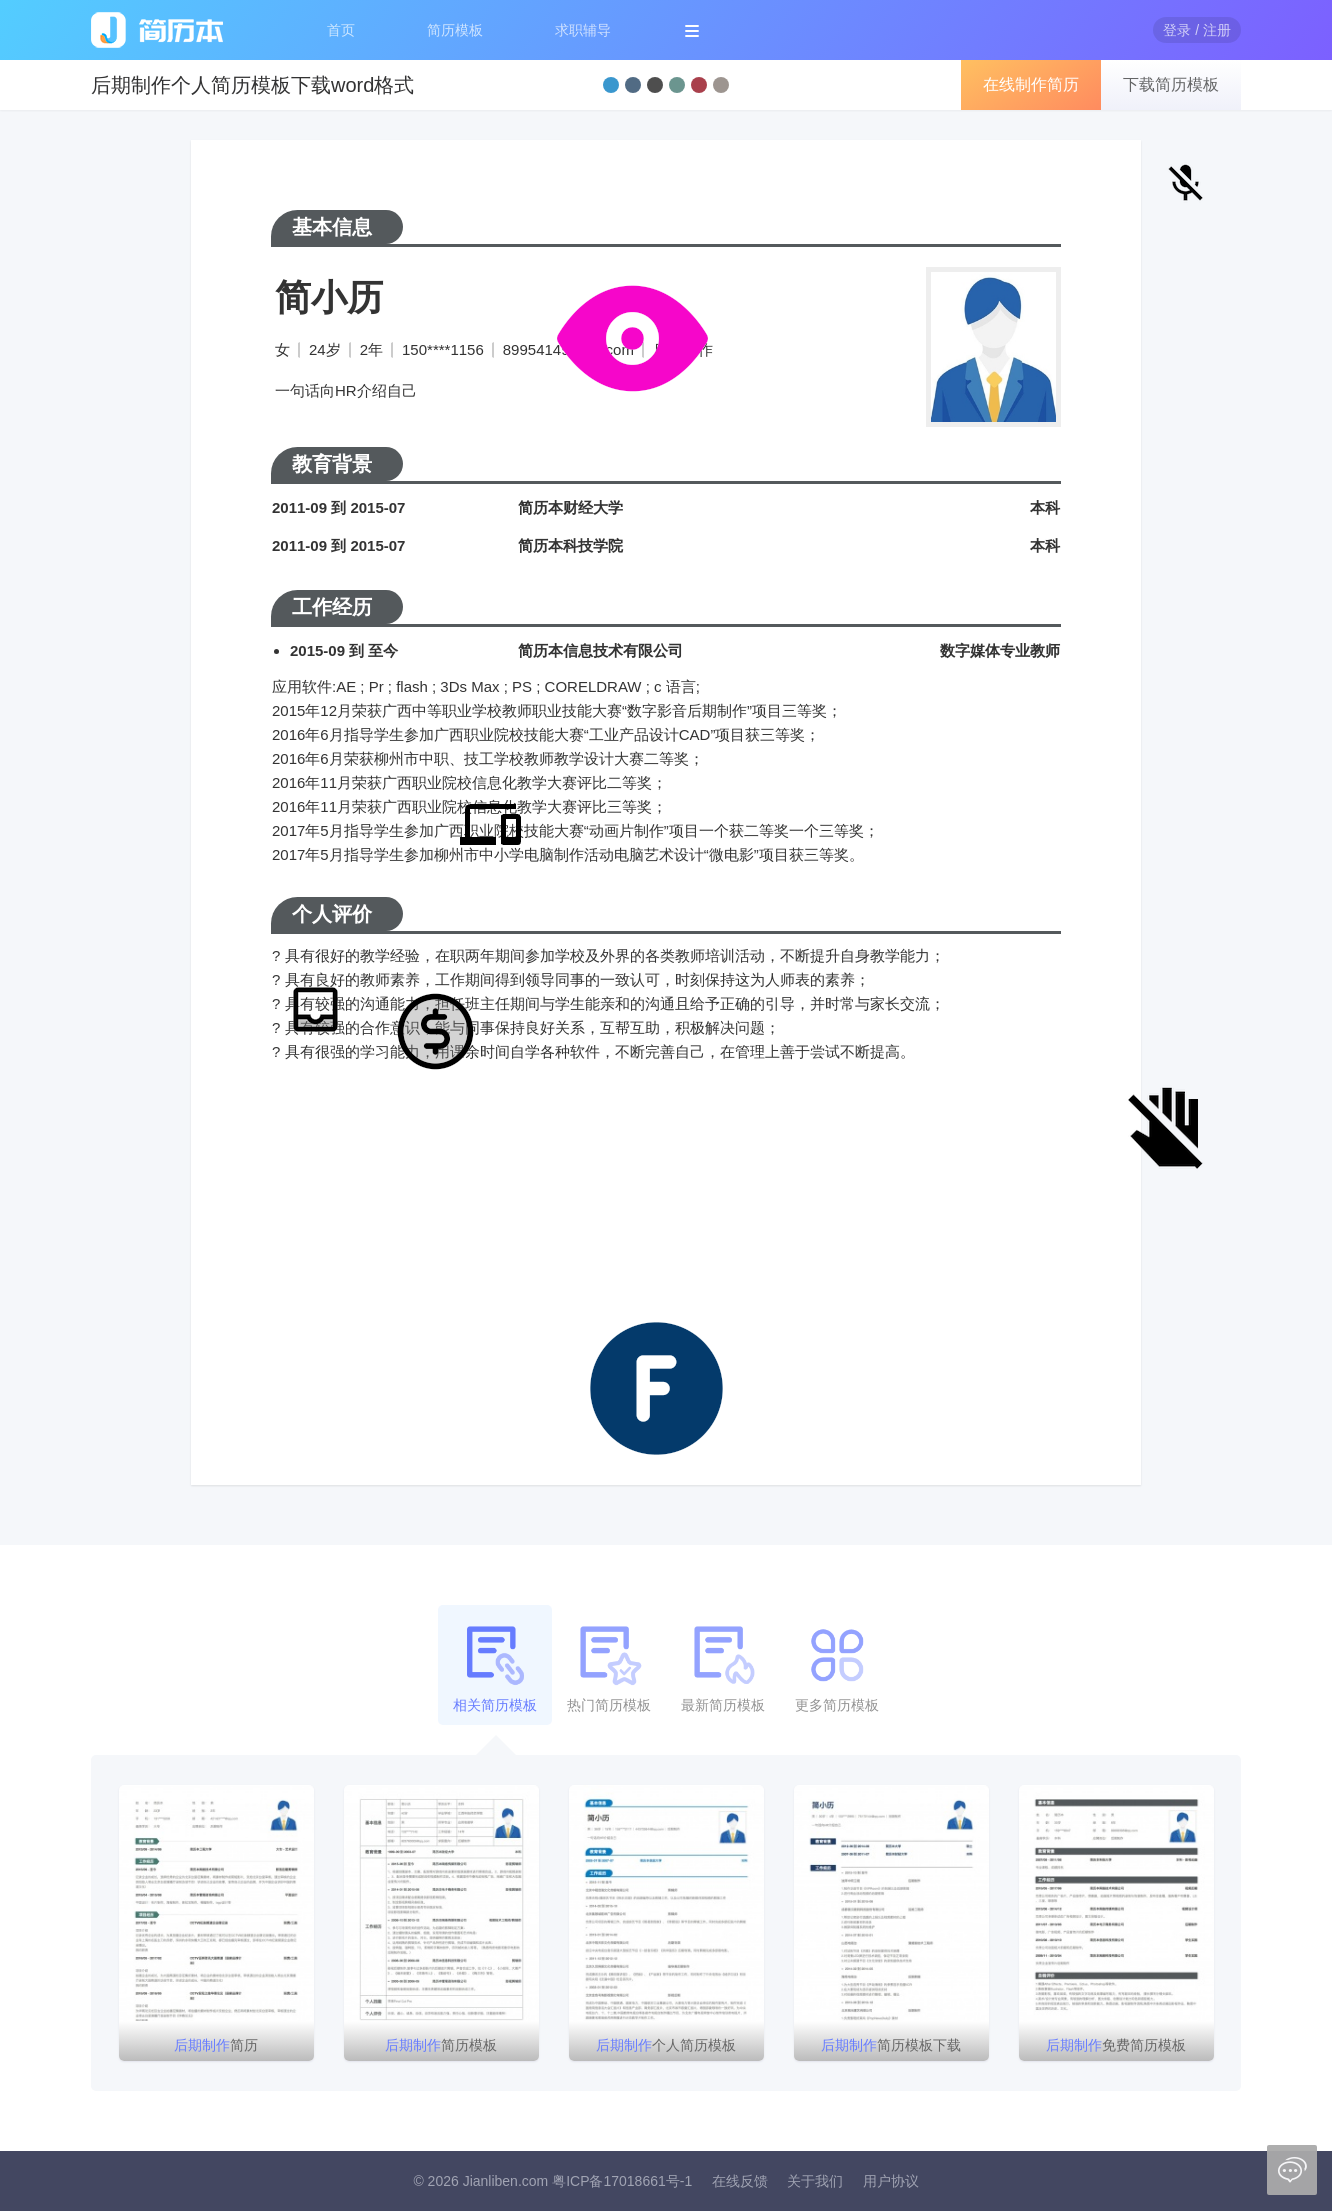  I want to click on manage connected devices, so click(490, 824).